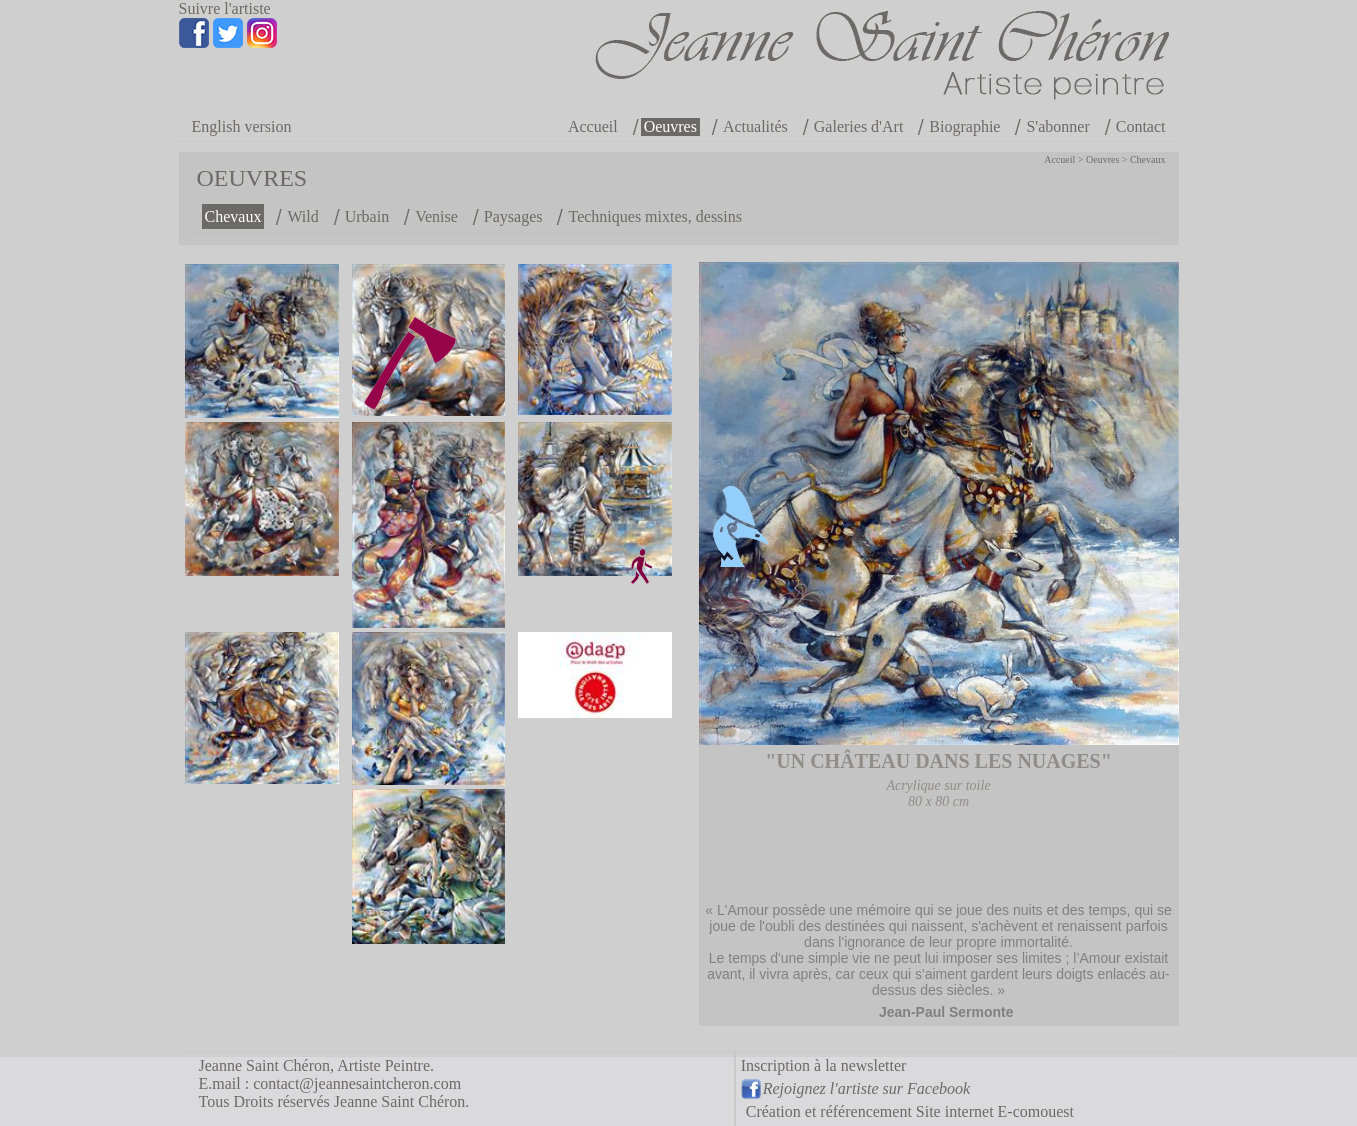 The width and height of the screenshot is (1357, 1126). What do you see at coordinates (641, 566) in the screenshot?
I see `switch to walking directions` at bounding box center [641, 566].